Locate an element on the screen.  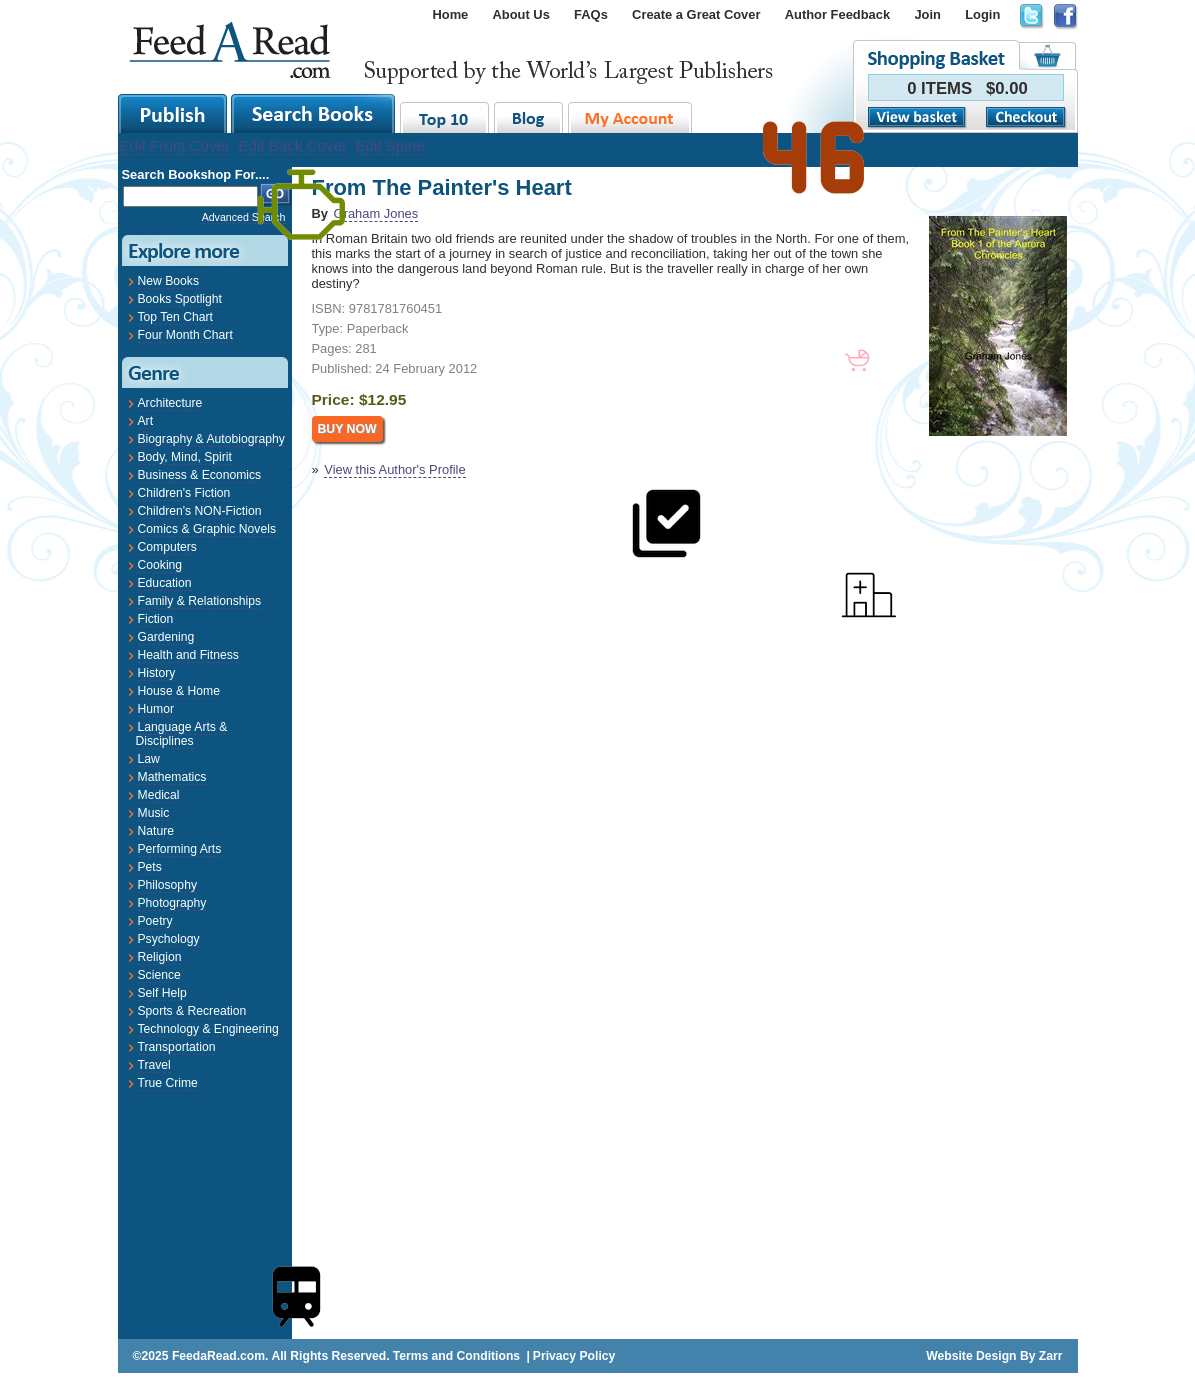
find nearby hospitals or medical facilities is located at coordinates (866, 595).